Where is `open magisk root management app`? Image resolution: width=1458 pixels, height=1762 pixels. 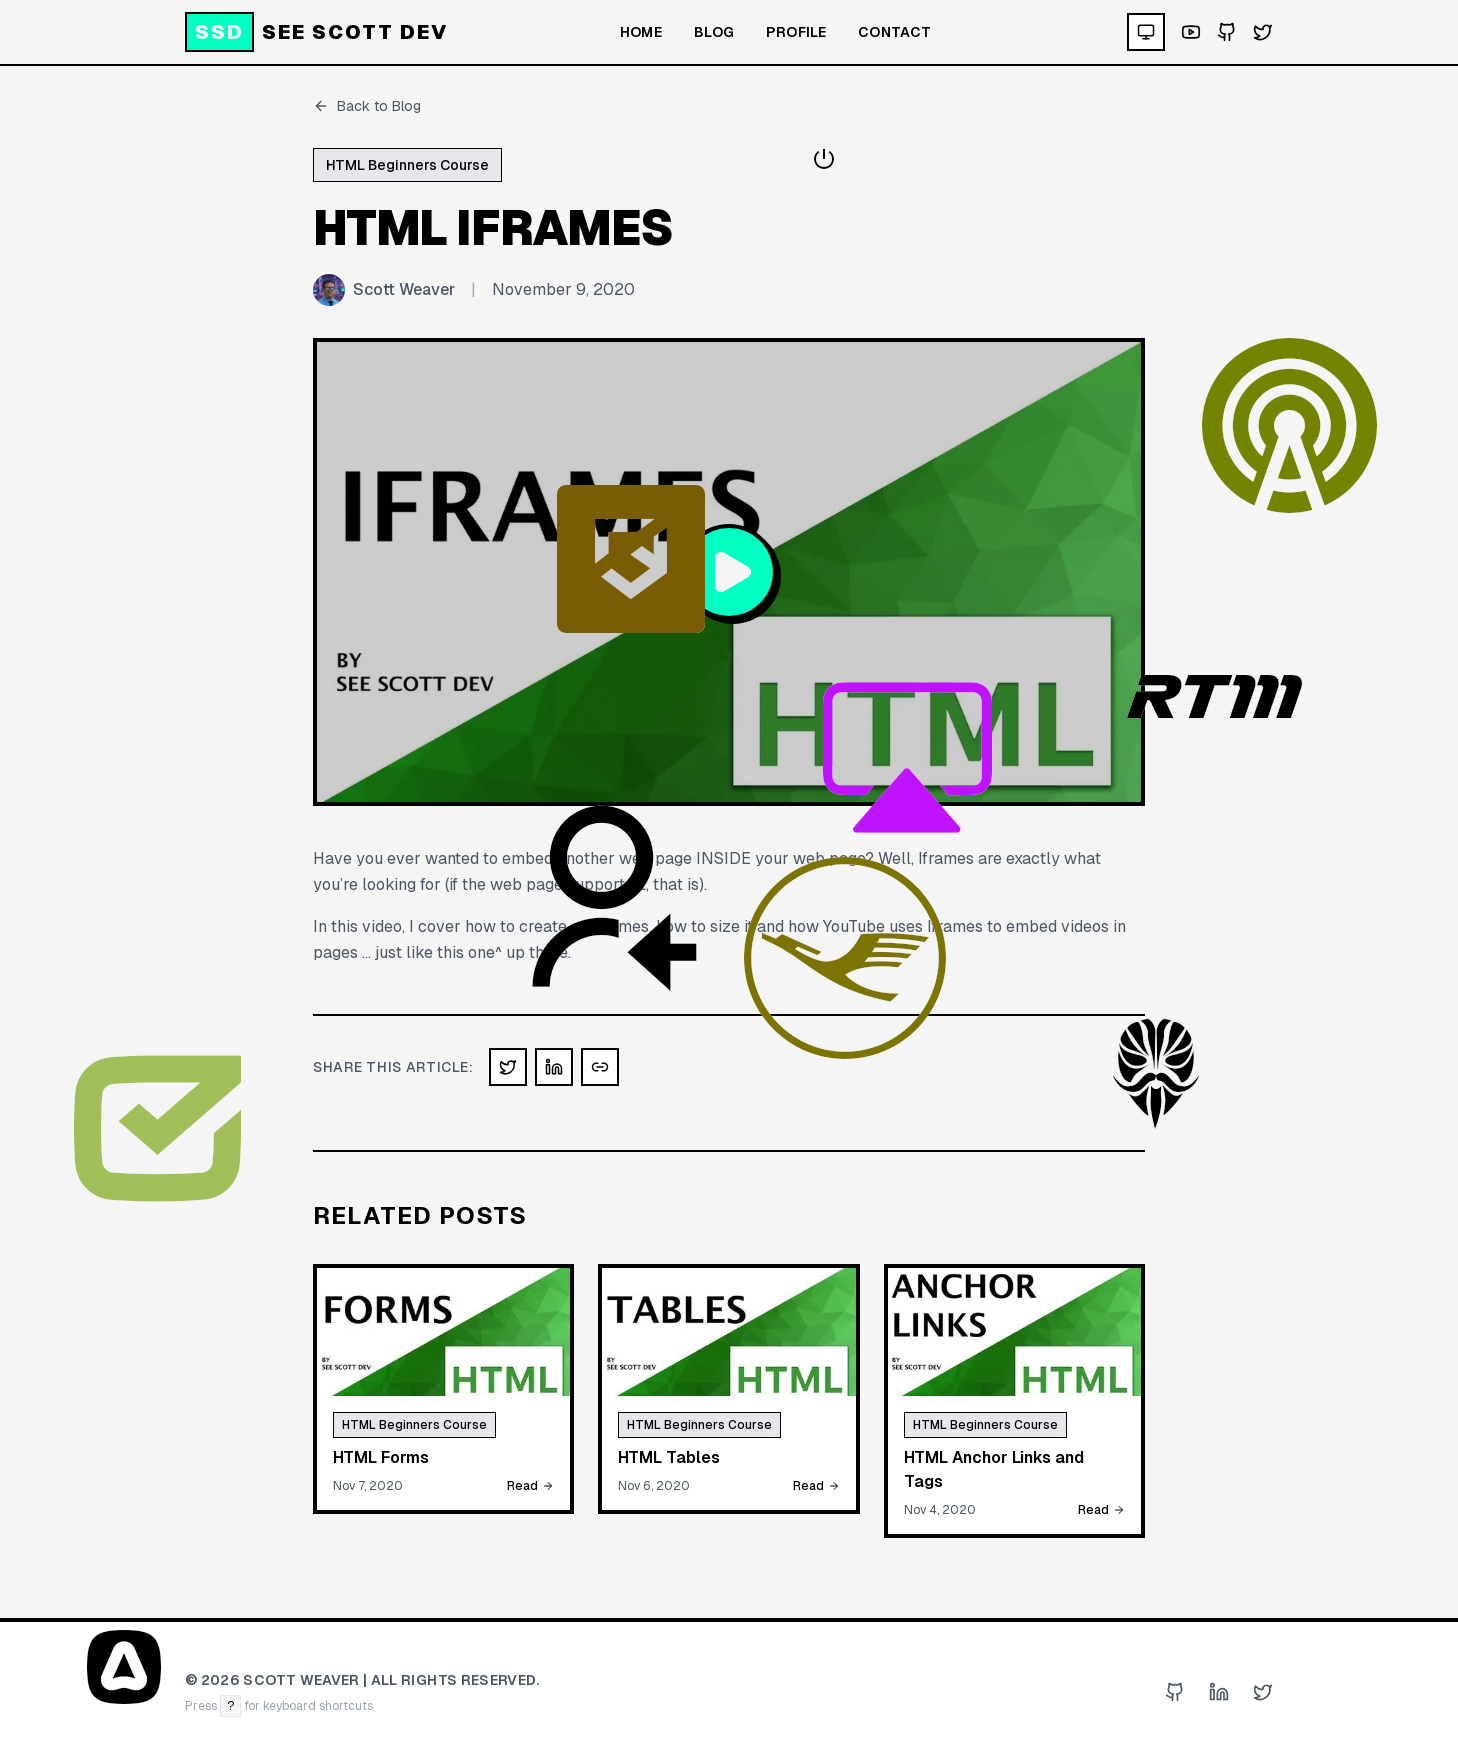 open magisk root management app is located at coordinates (1156, 1074).